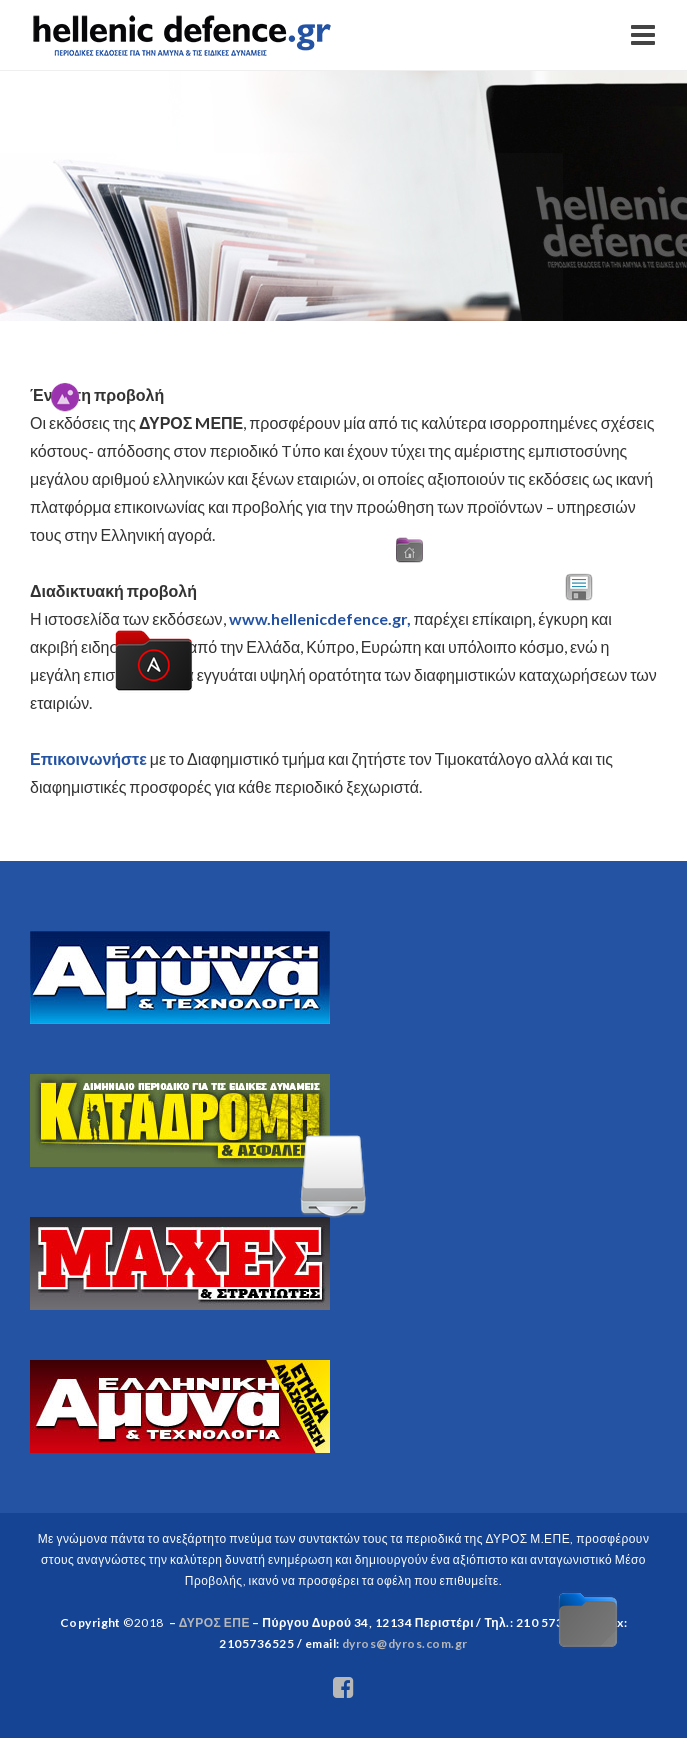 This screenshot has width=687, height=1738. I want to click on open a folder to view its contents, so click(588, 1620).